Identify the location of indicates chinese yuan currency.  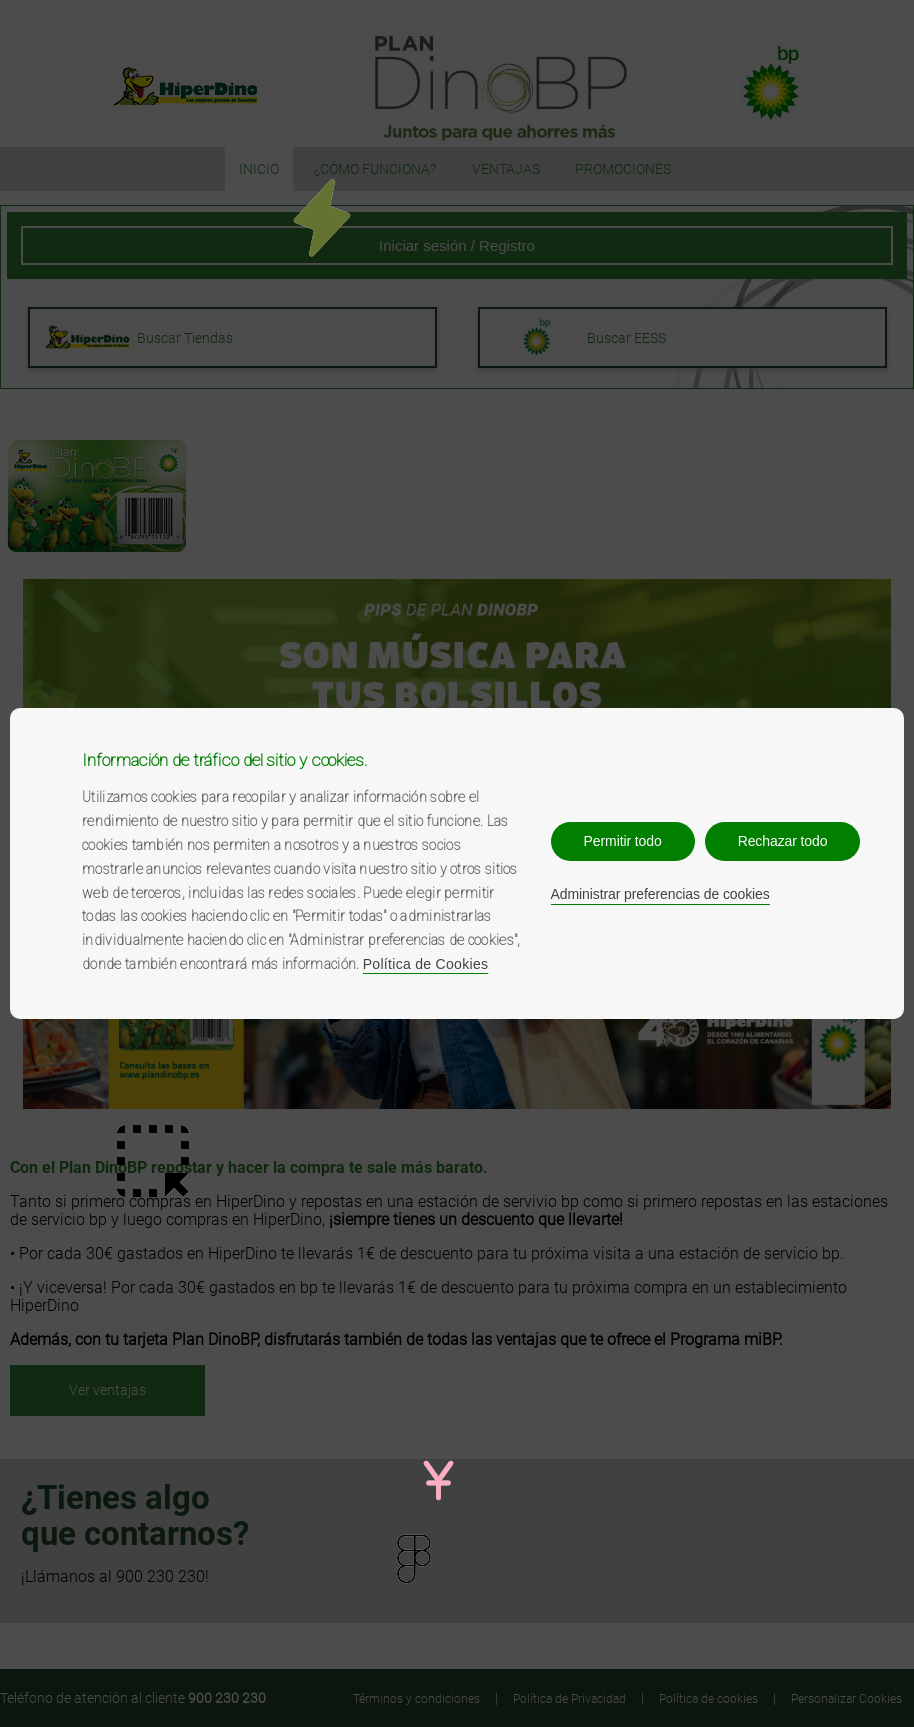
(438, 1480).